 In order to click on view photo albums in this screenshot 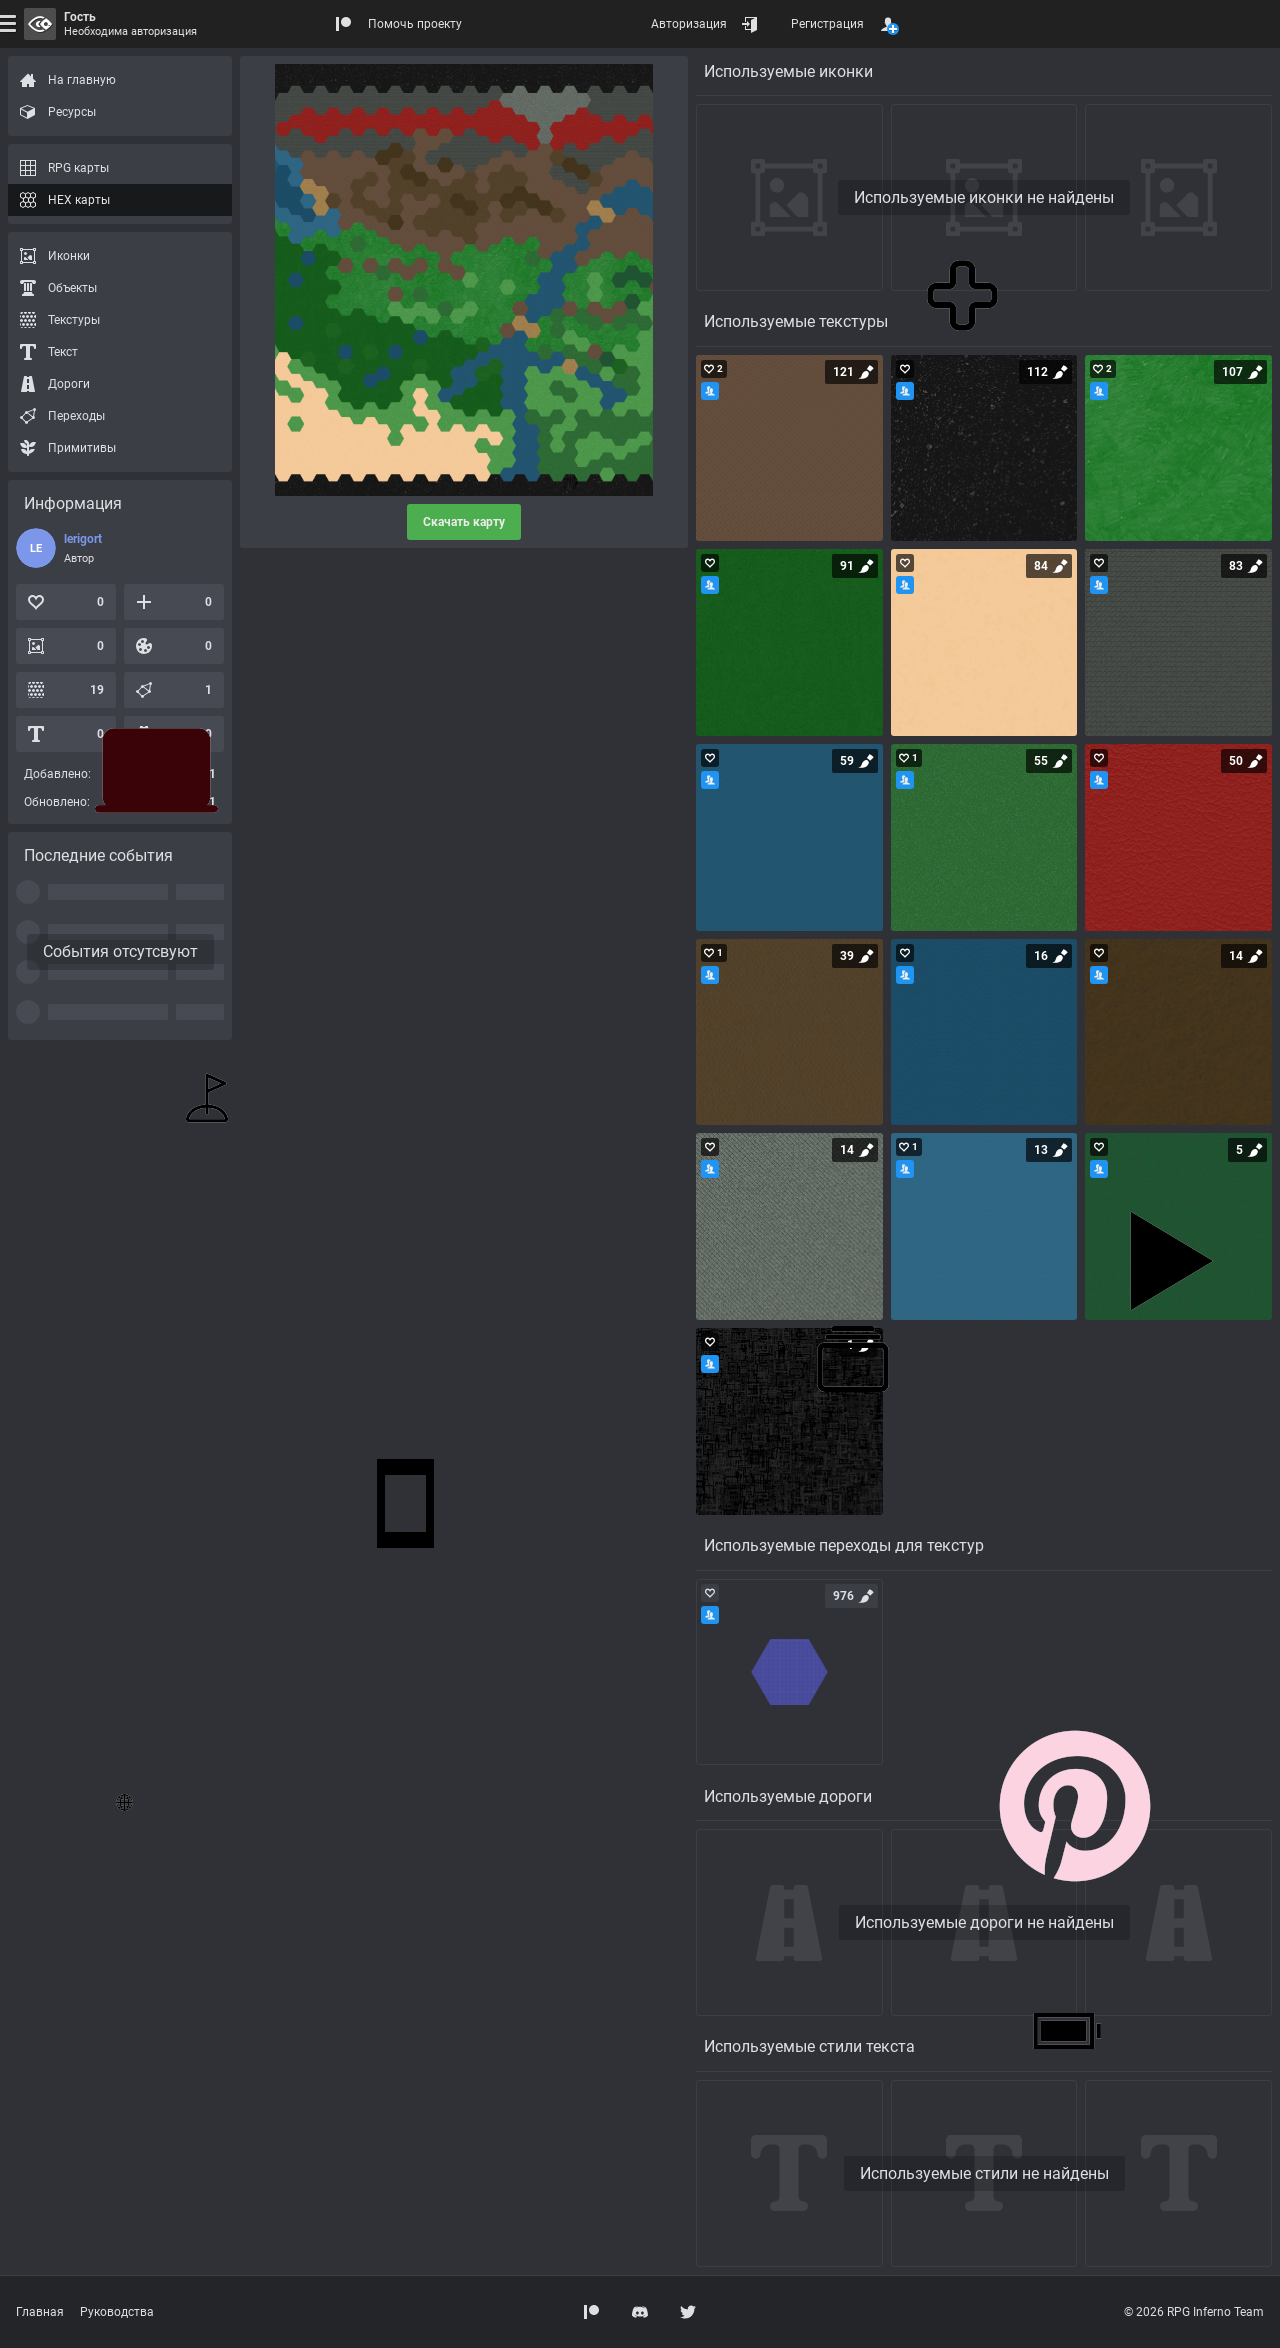, I will do `click(853, 1359)`.